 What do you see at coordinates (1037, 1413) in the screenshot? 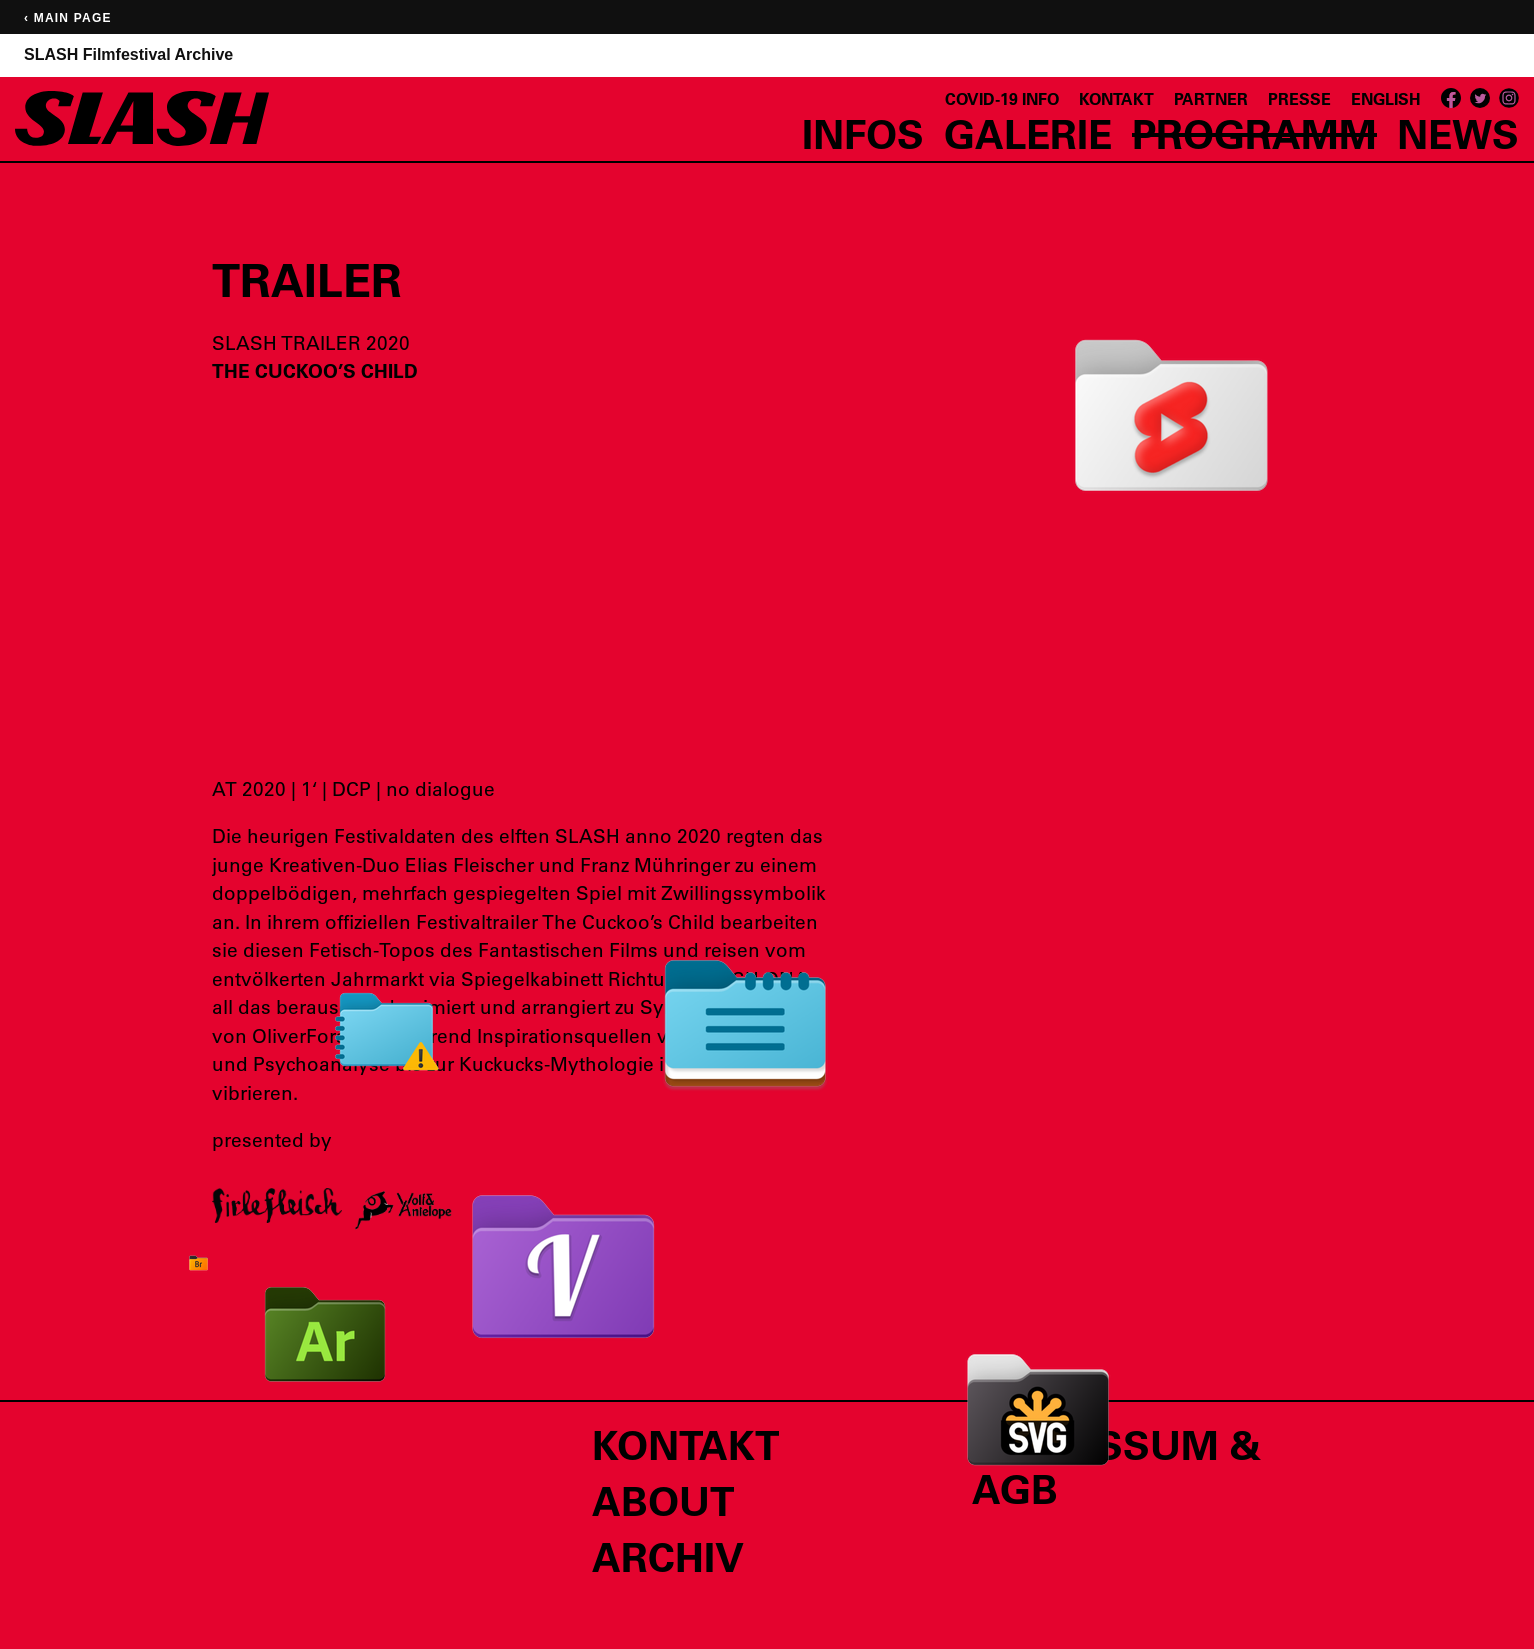
I see `open folder containing svg files` at bounding box center [1037, 1413].